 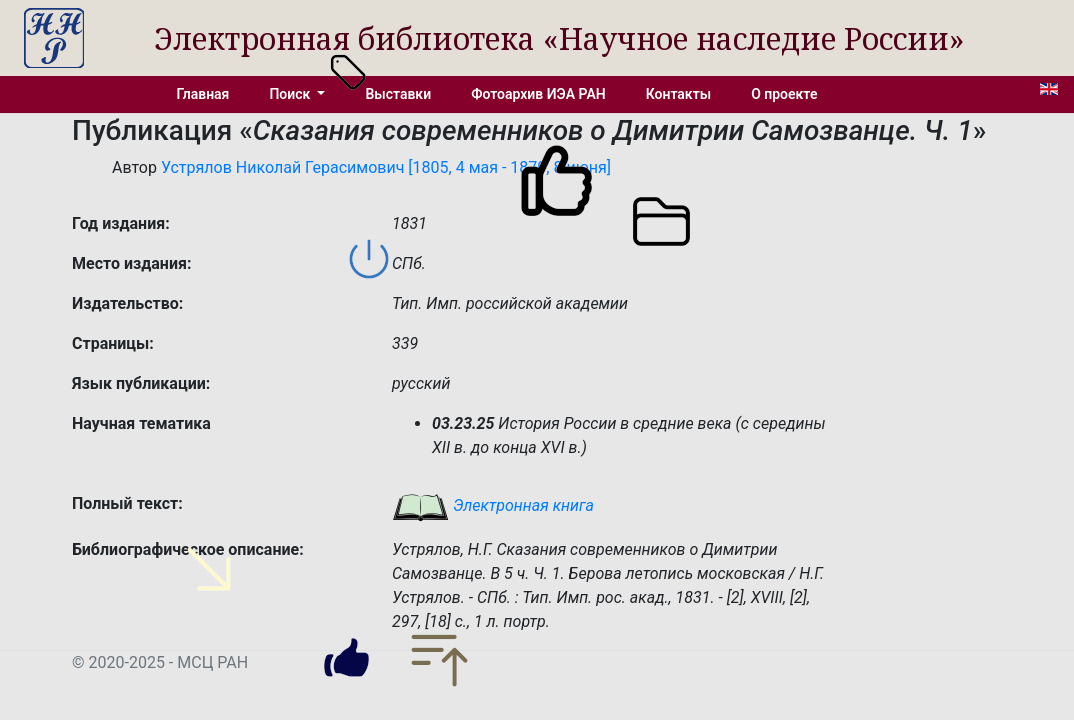 What do you see at coordinates (346, 659) in the screenshot?
I see `like or upvote content` at bounding box center [346, 659].